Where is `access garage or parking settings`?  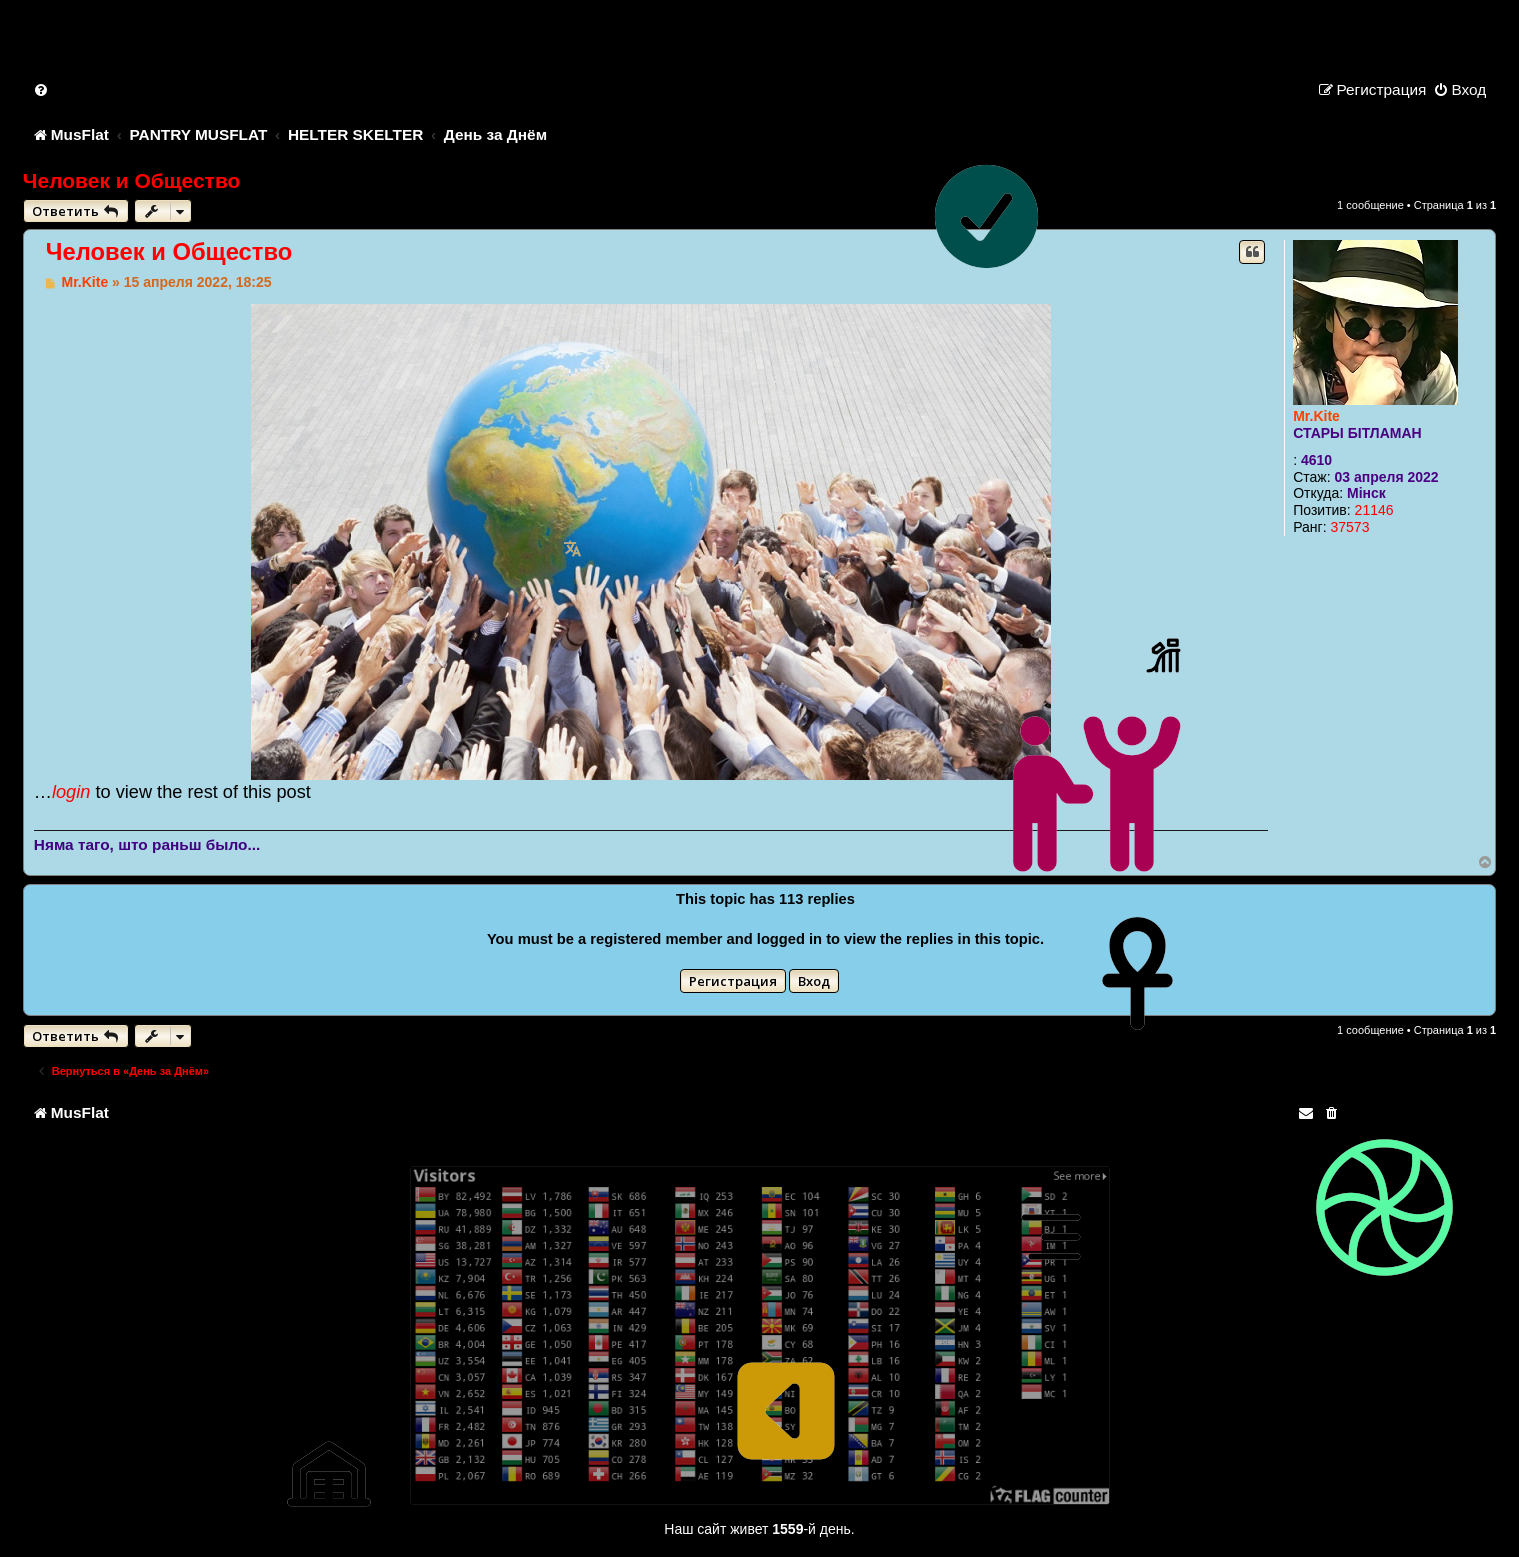
access garage or parking settings is located at coordinates (329, 1478).